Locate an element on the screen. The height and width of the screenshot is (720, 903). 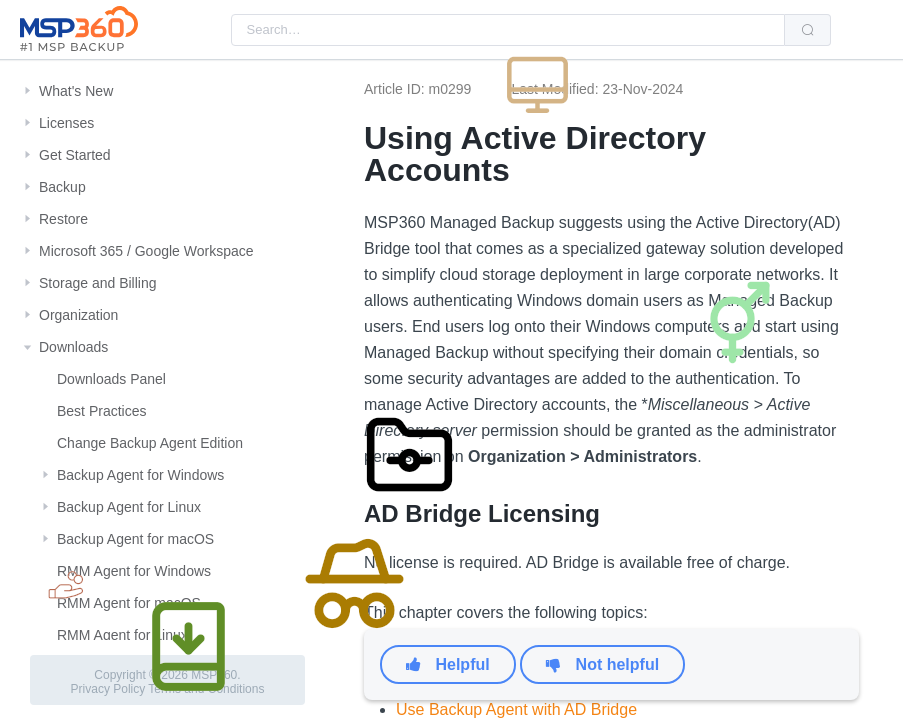
switch to desktop view is located at coordinates (537, 82).